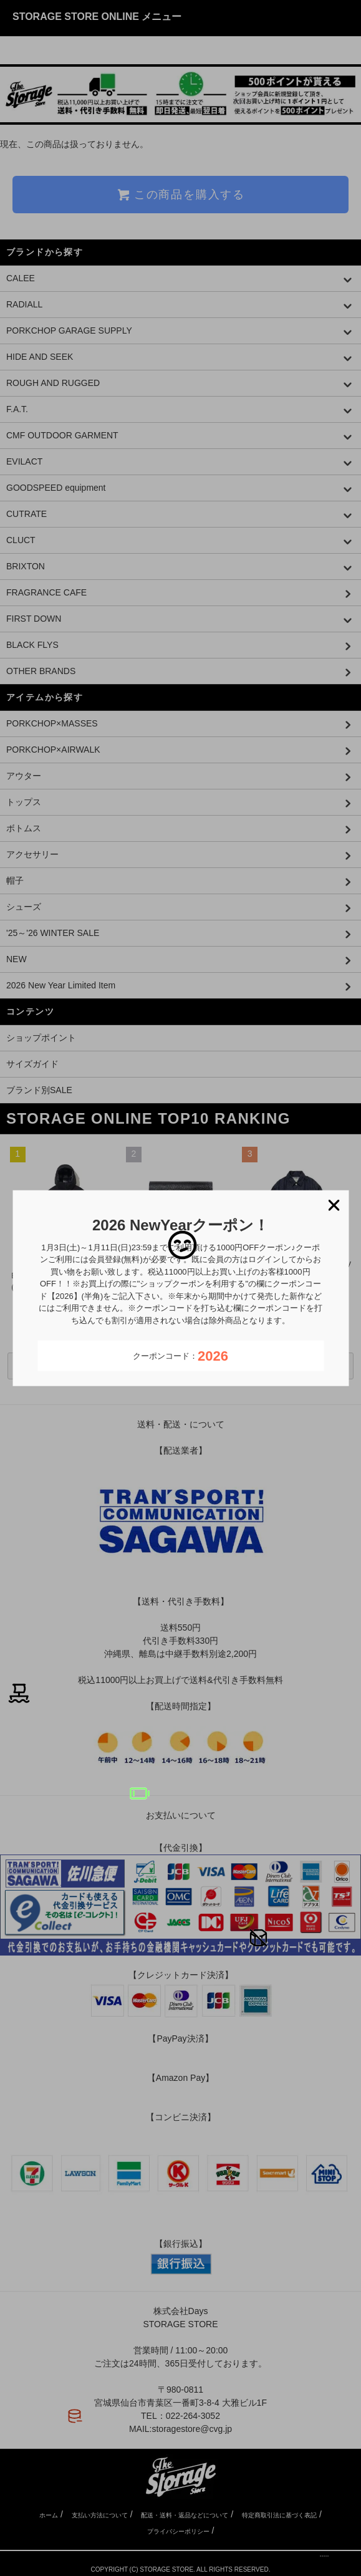  I want to click on indicates low battery level, so click(140, 1793).